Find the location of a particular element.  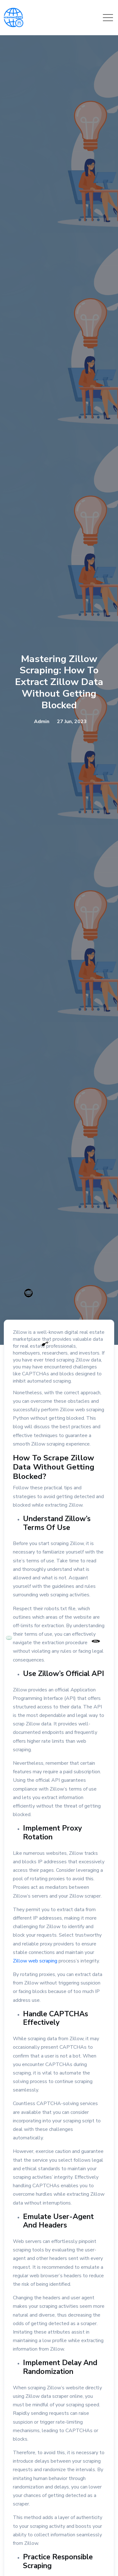

open Apache Guacamole remote desktop gateway is located at coordinates (28, 1293).